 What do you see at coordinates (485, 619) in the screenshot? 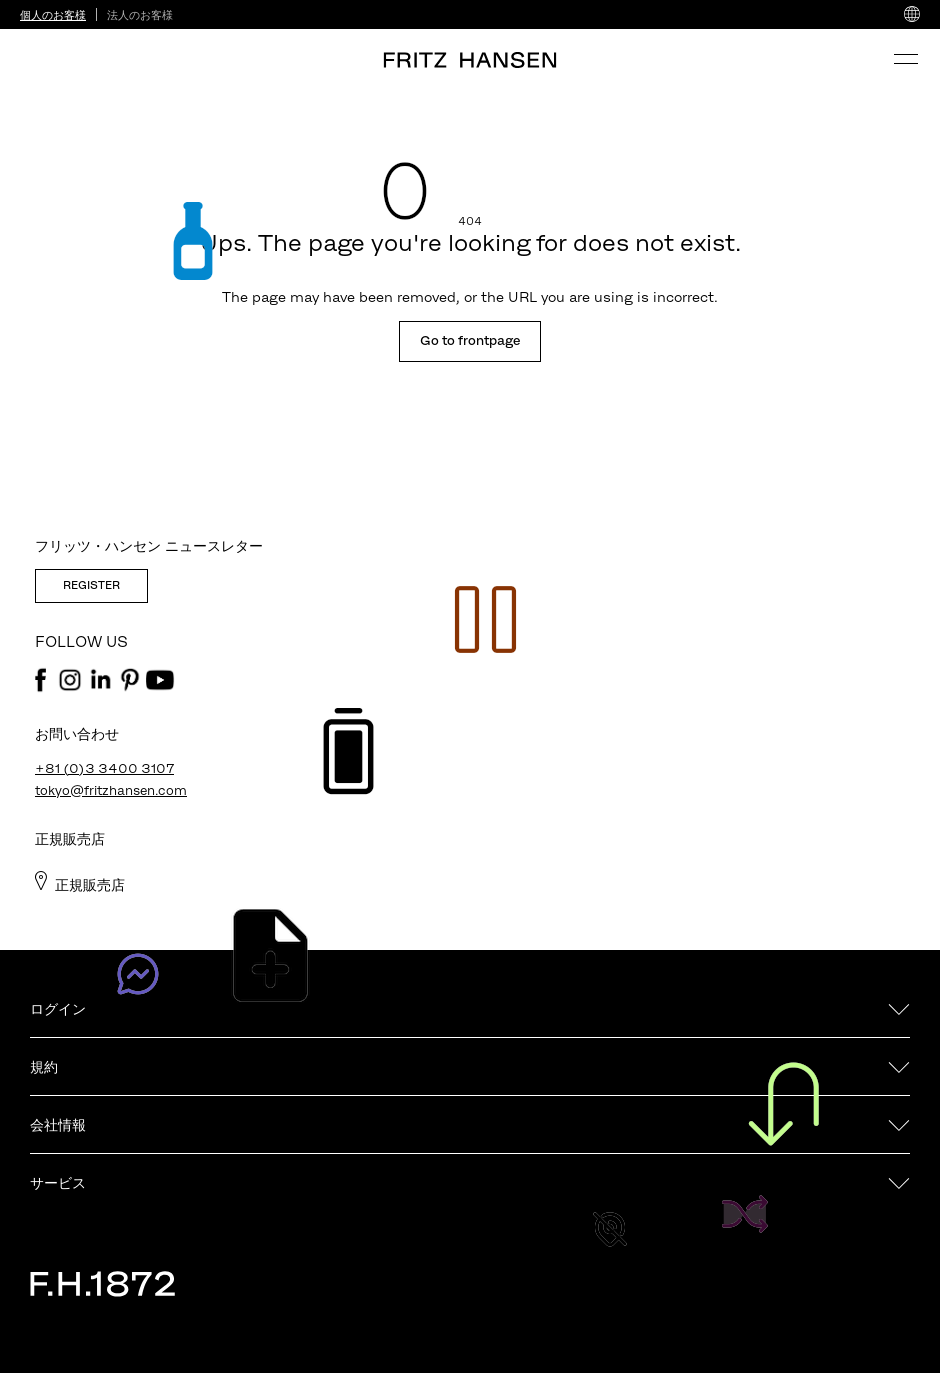
I see `pause media playback` at bounding box center [485, 619].